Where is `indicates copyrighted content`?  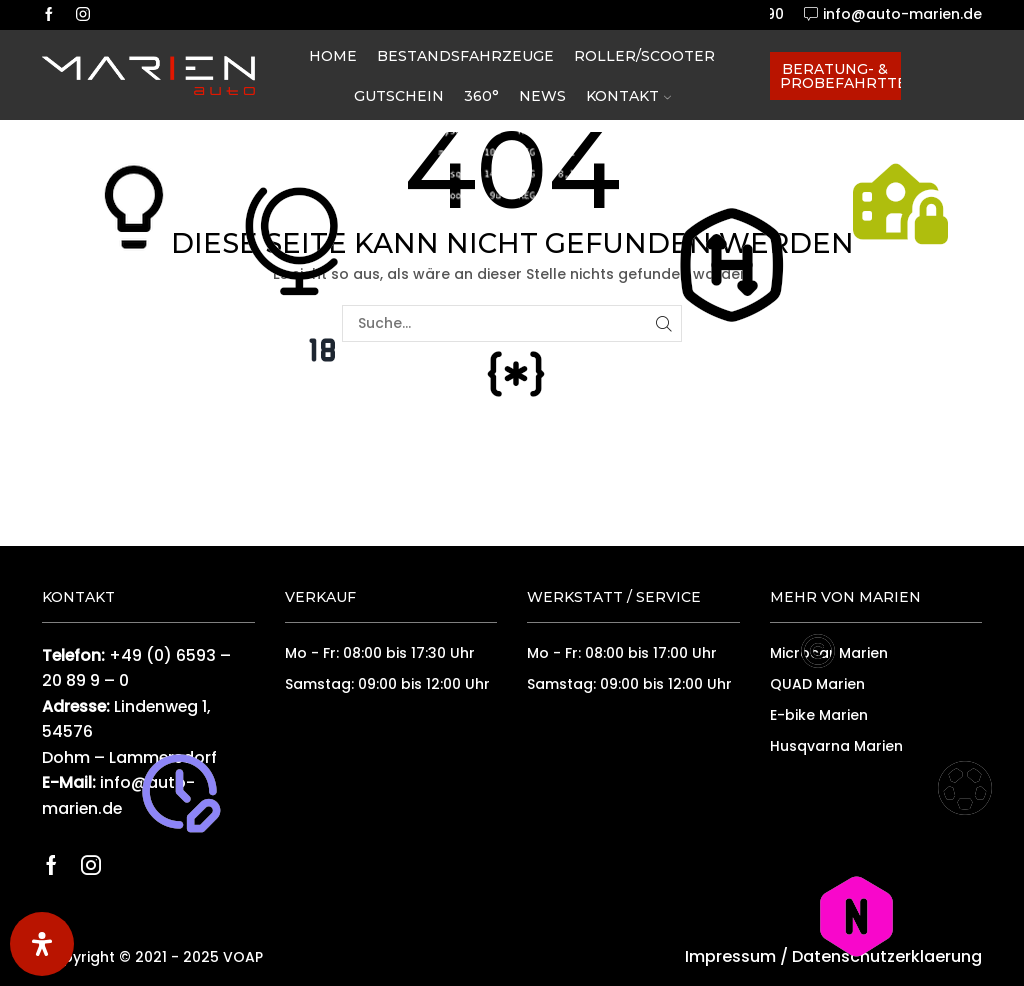
indicates copyrighted content is located at coordinates (818, 651).